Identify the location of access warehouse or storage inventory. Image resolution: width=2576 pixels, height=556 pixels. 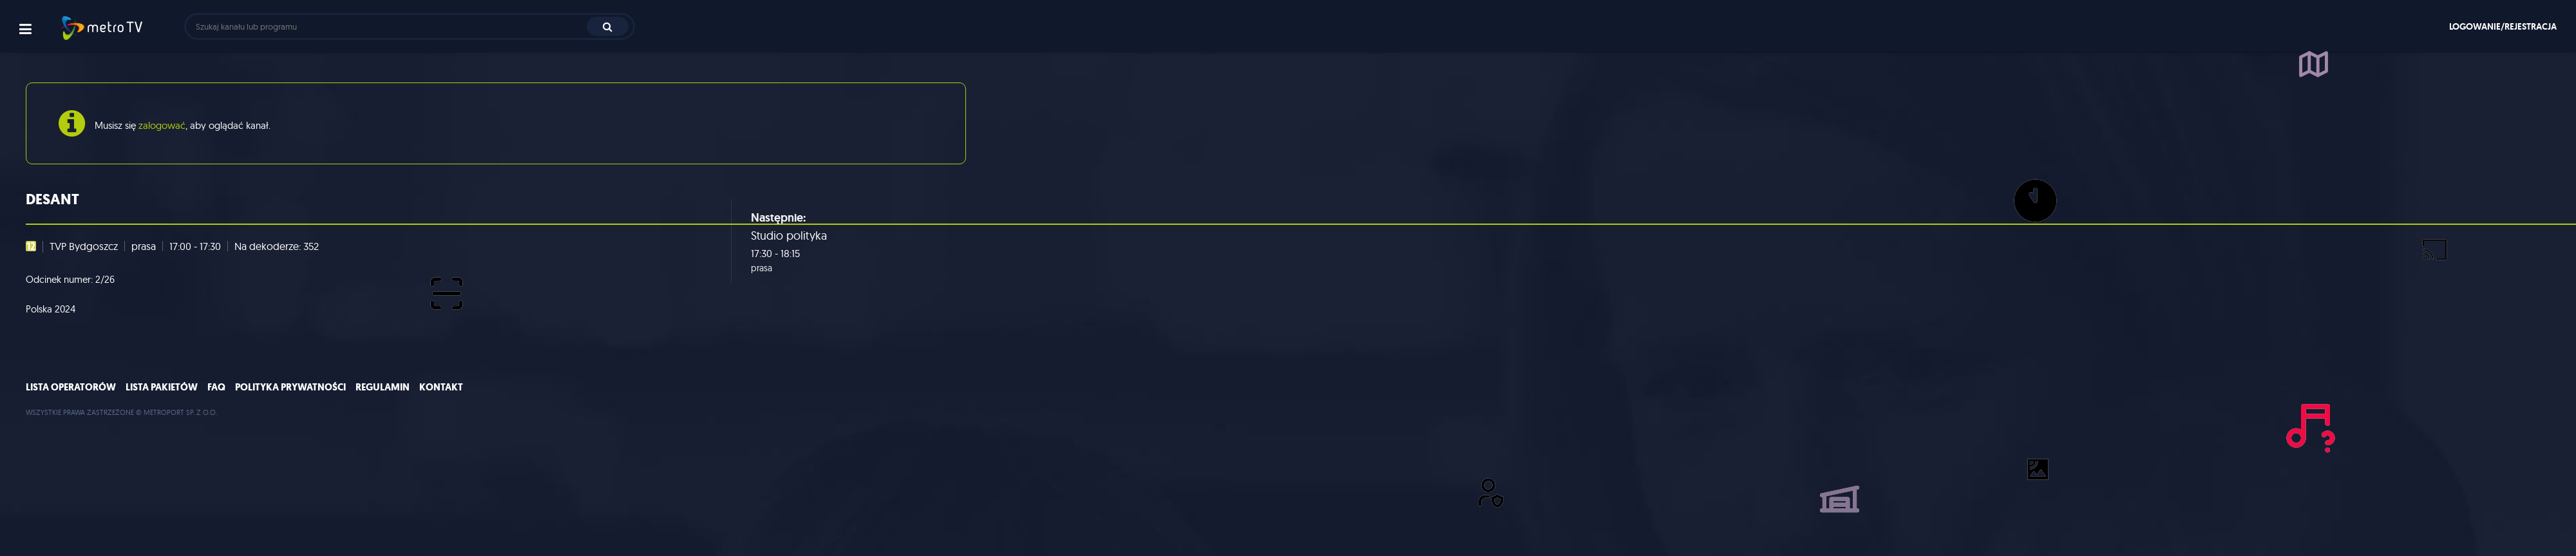
(1839, 500).